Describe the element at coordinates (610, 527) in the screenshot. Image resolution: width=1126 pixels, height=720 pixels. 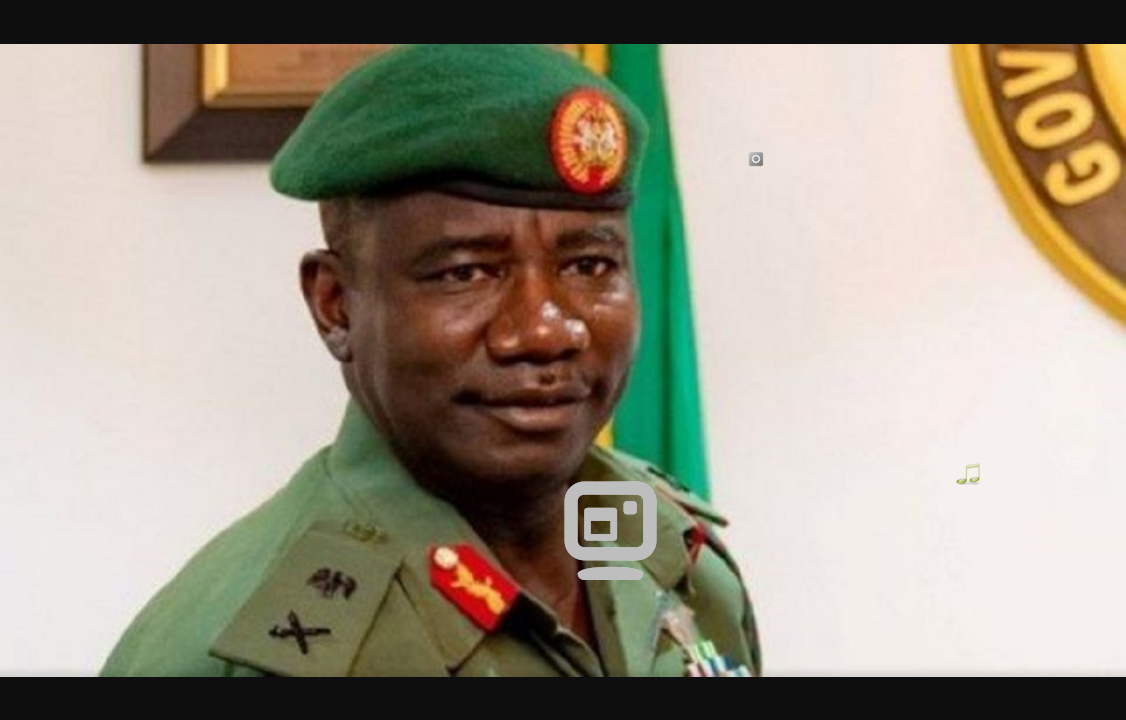
I see `configure remote desktop settings` at that location.